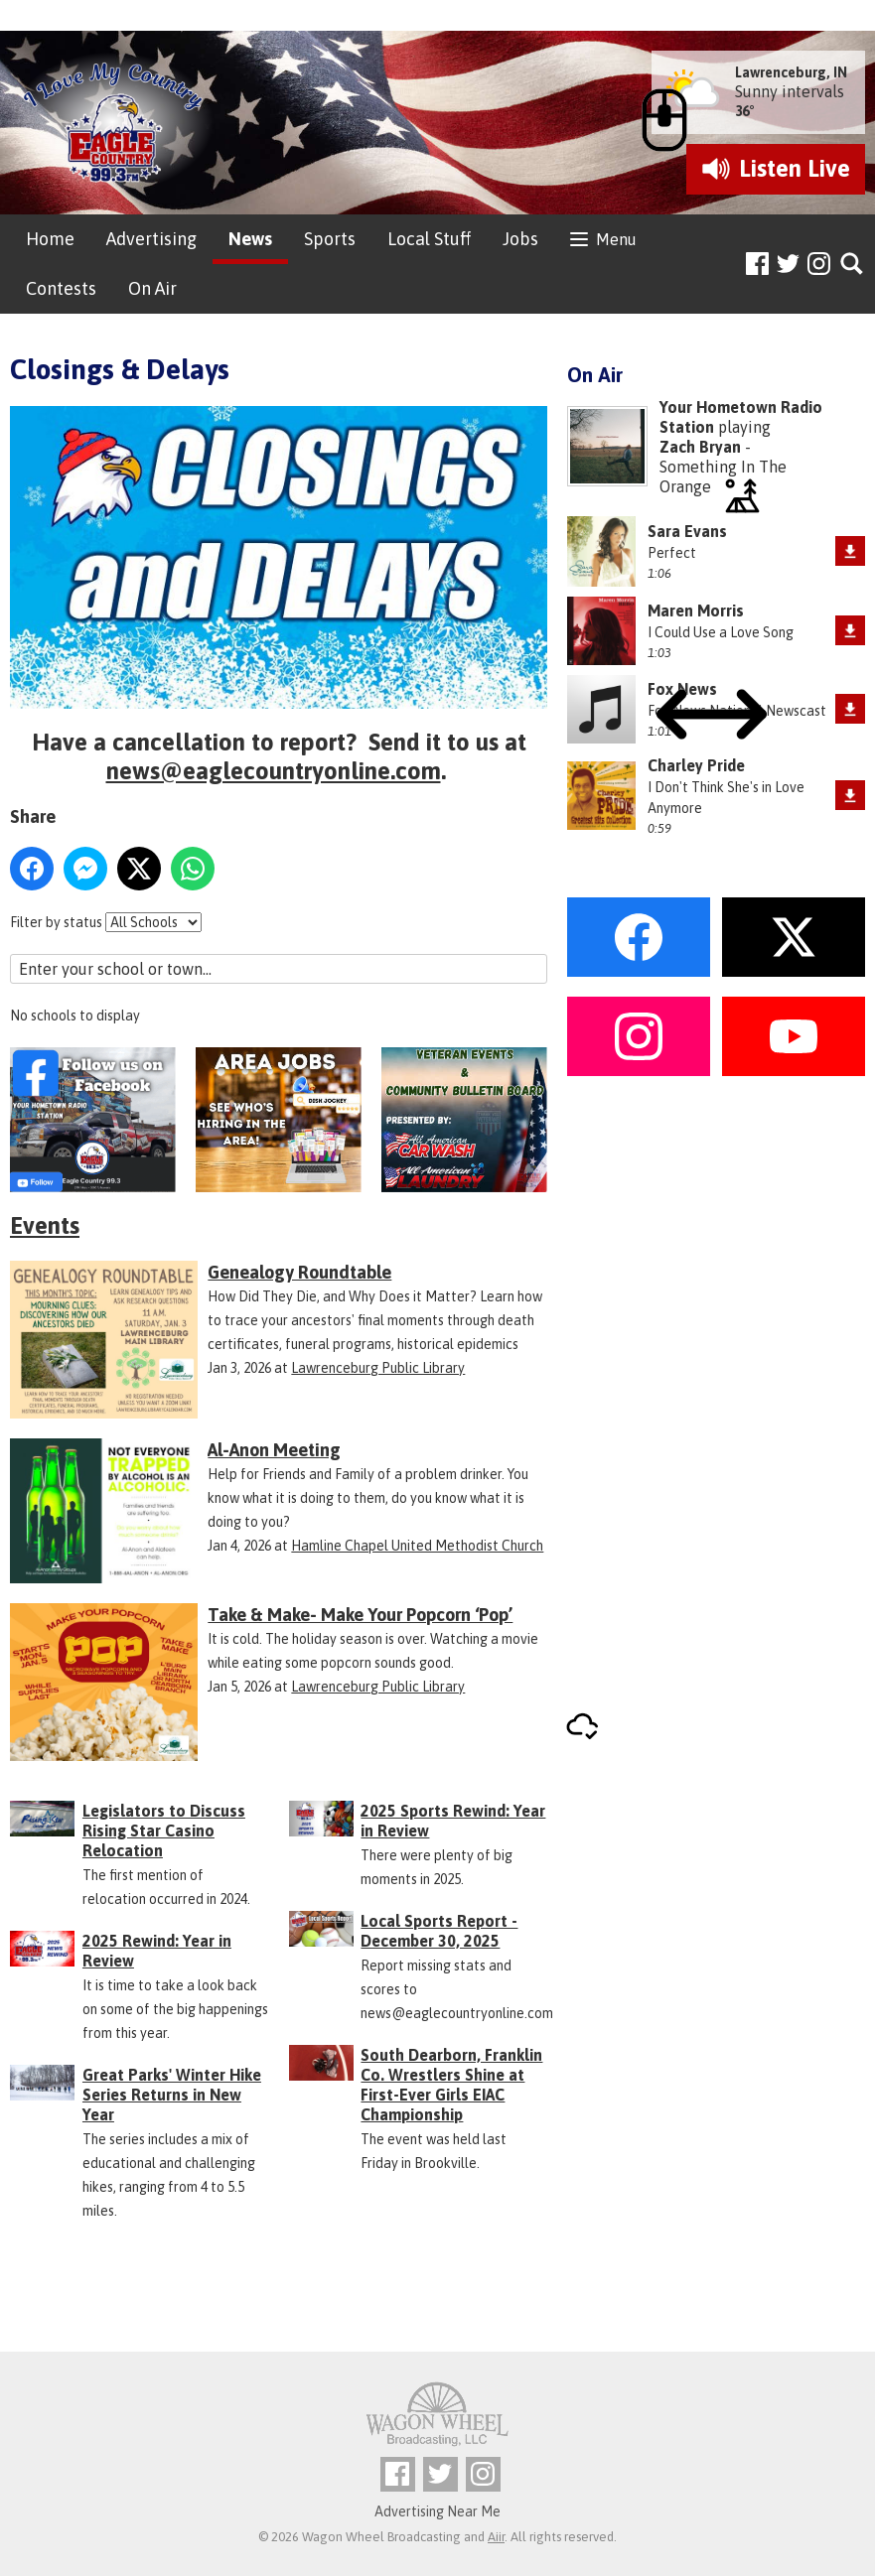 This screenshot has height=2576, width=875. I want to click on middle mouse button click action, so click(664, 120).